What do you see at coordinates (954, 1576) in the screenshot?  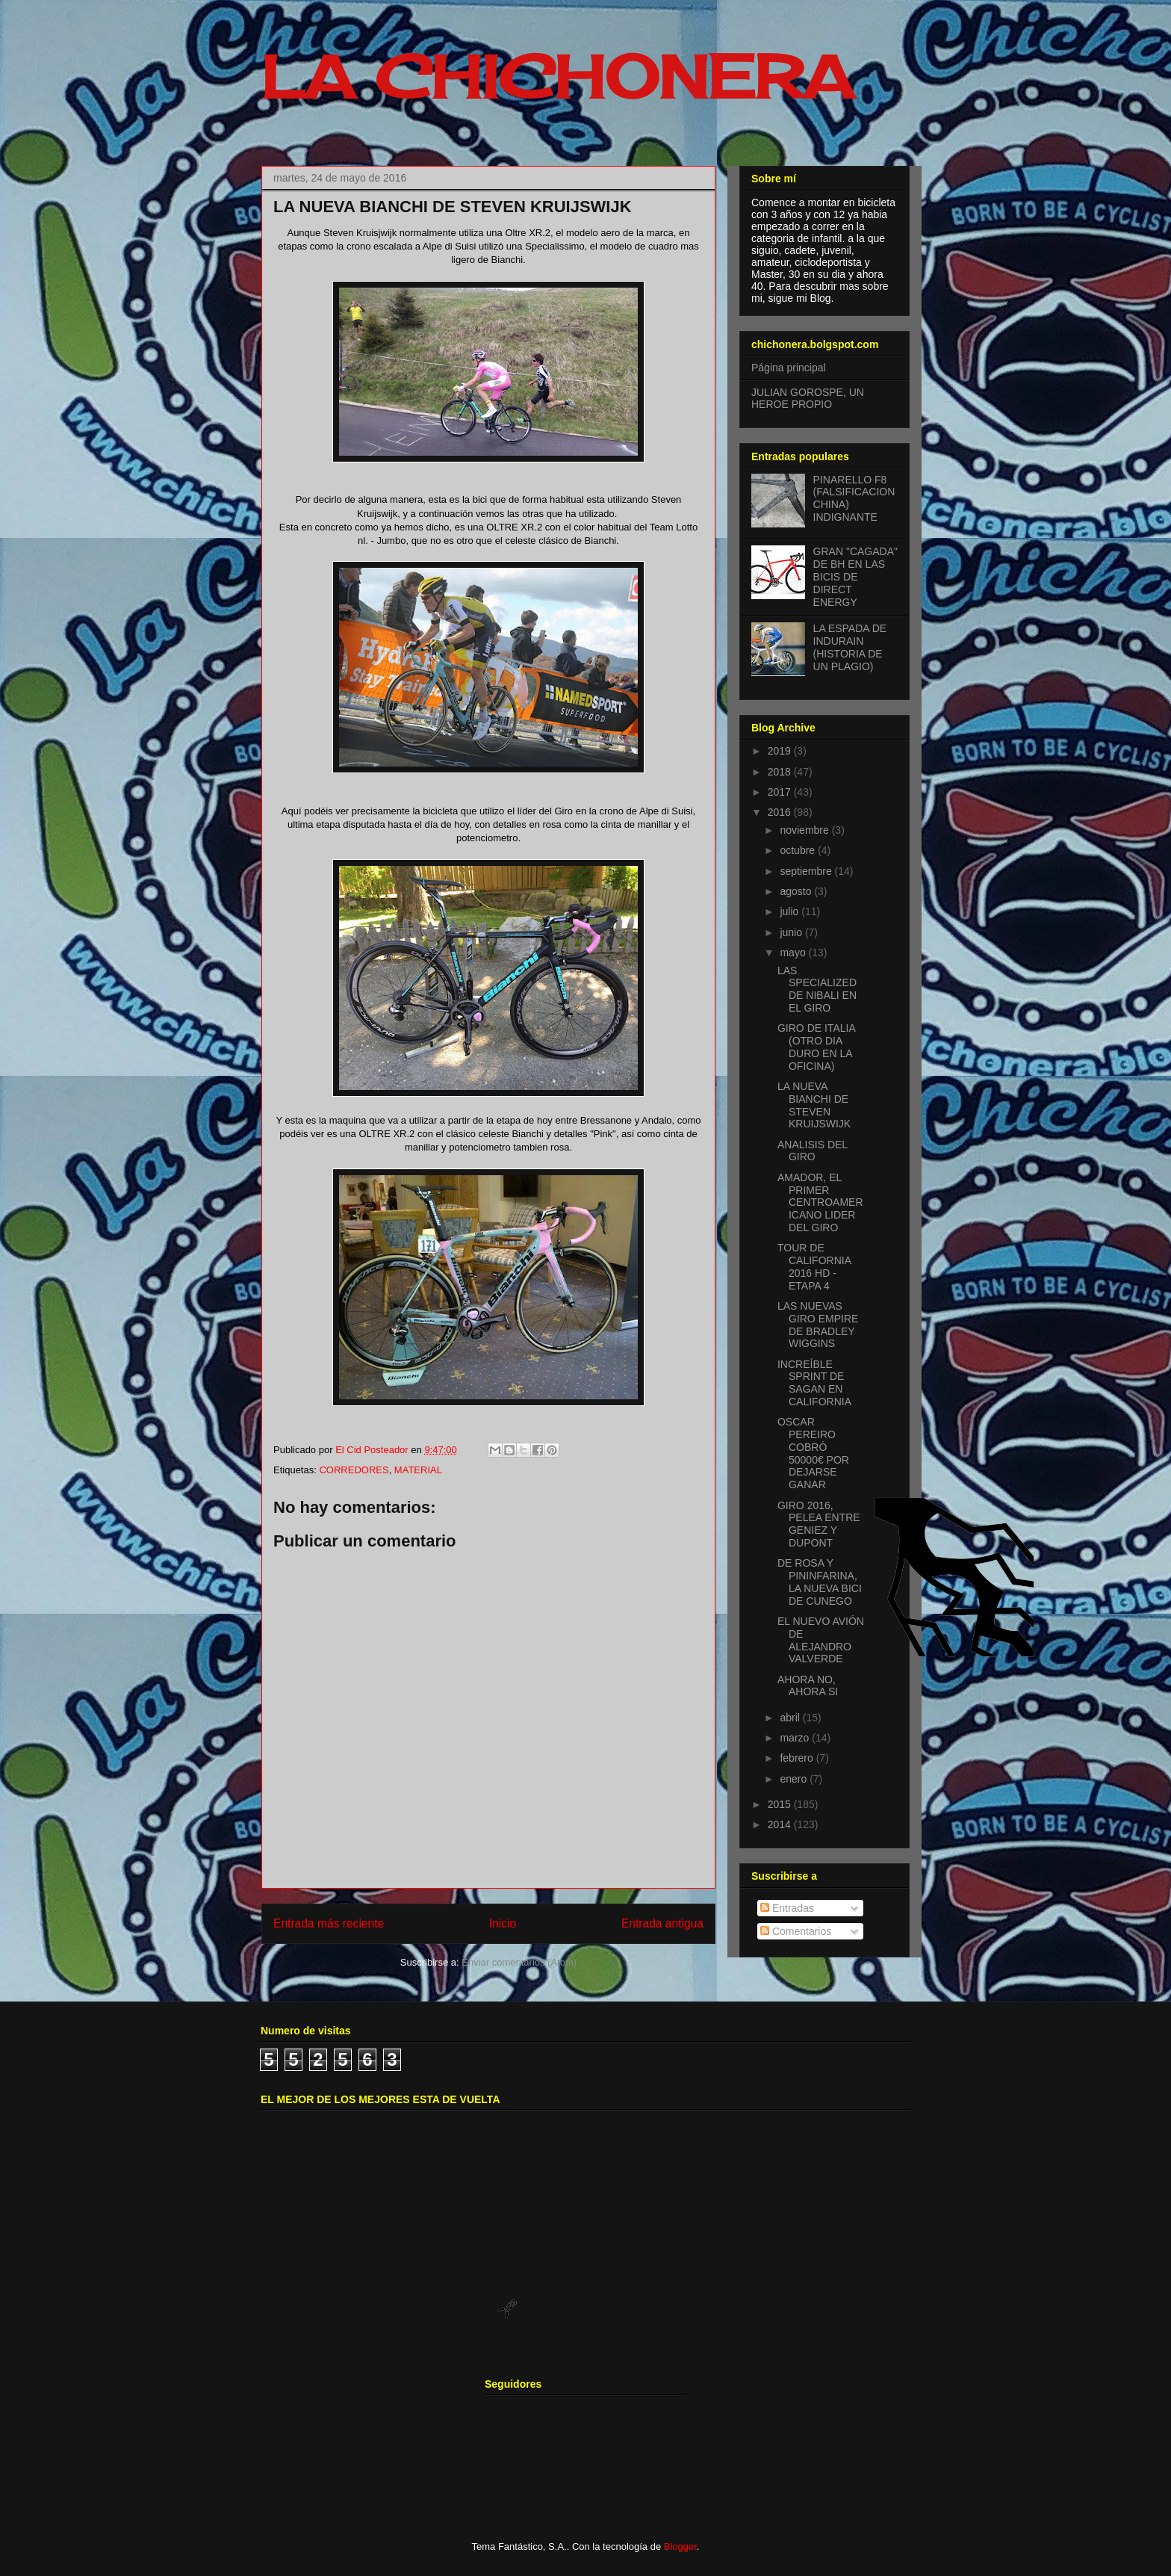 I see `indicates lightning damage or electric attack ability` at bounding box center [954, 1576].